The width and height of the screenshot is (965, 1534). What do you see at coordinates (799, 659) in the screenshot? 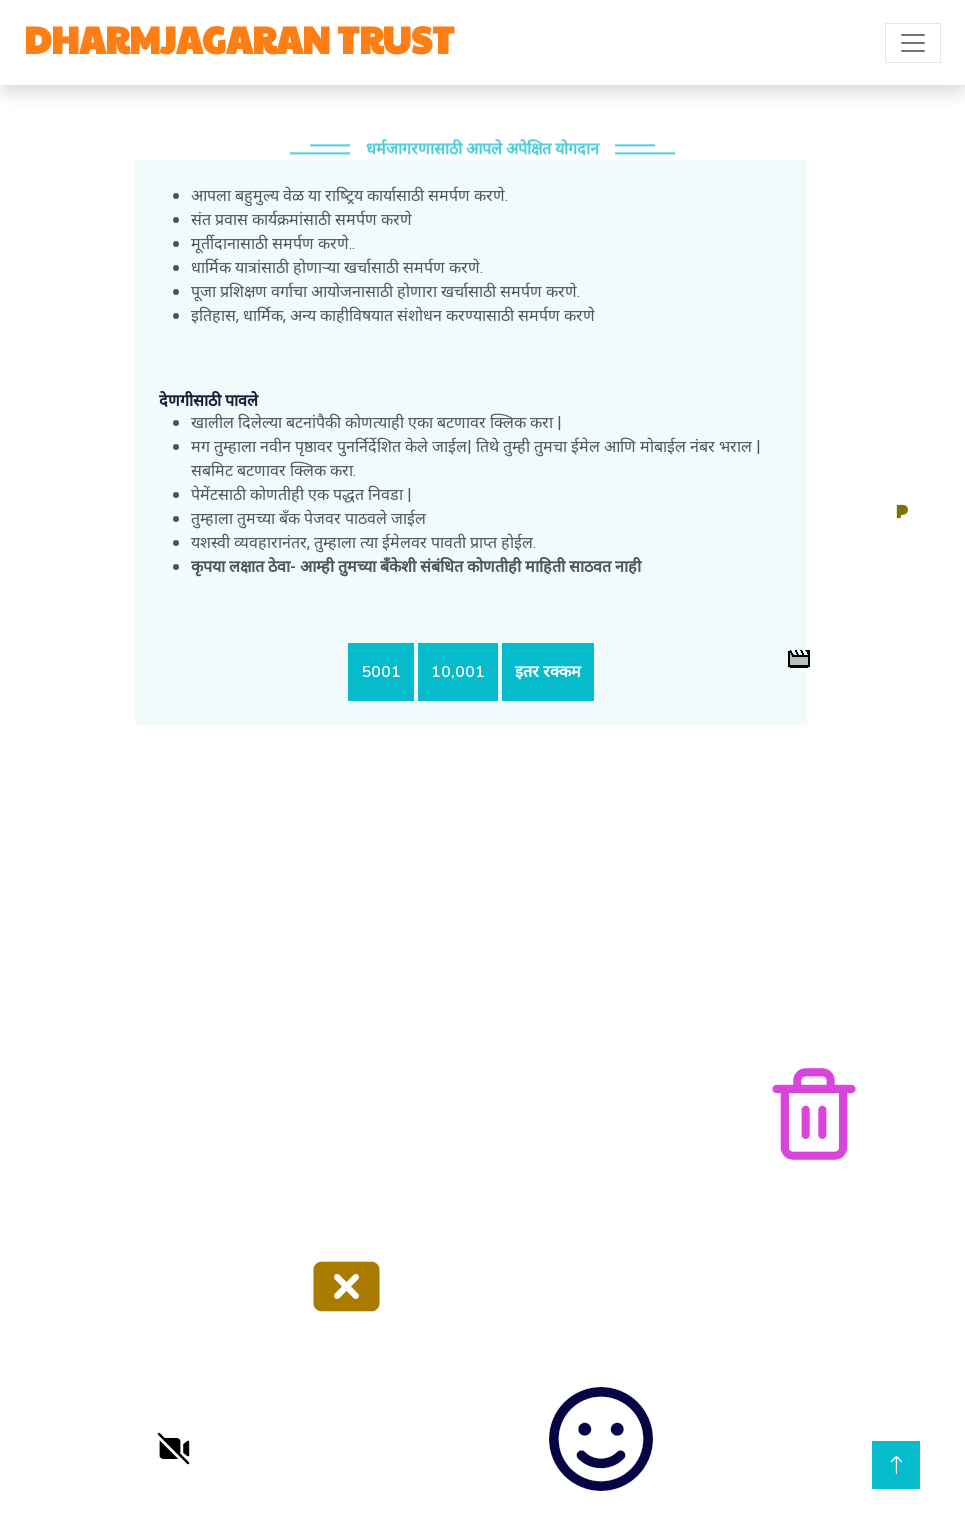
I see `create a new video project` at bounding box center [799, 659].